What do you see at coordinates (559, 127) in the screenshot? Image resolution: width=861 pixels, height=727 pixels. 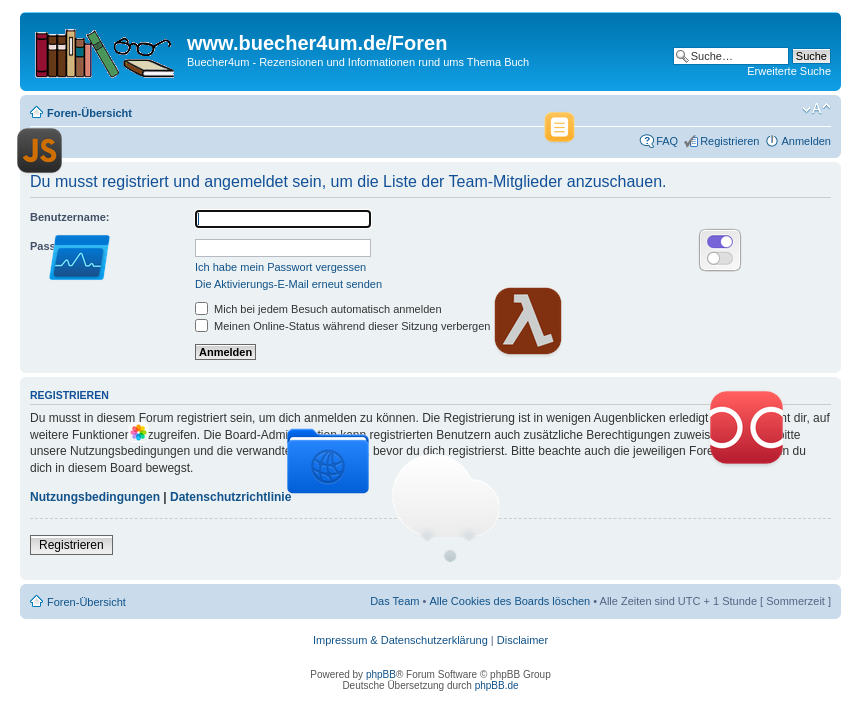 I see `access desklet preferences and settings` at bounding box center [559, 127].